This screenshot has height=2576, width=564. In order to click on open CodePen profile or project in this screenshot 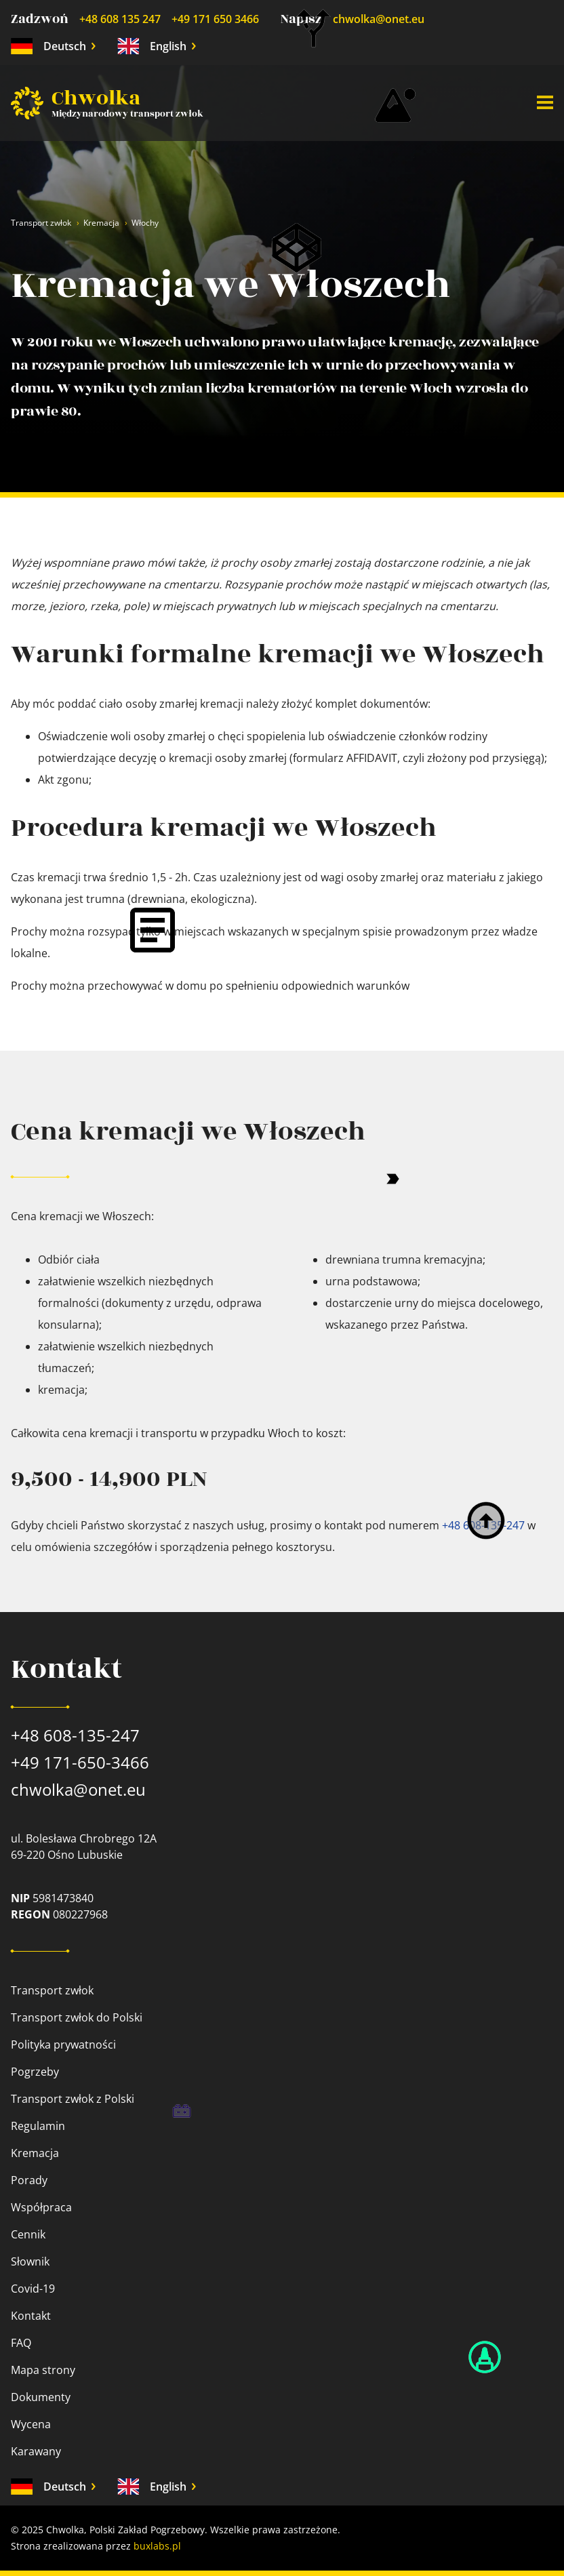, I will do `click(296, 247)`.